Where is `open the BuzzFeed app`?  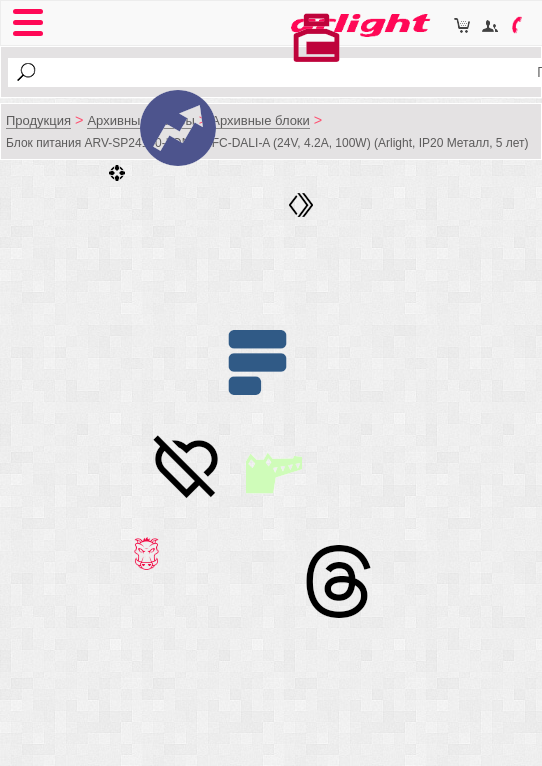
open the BuzzFeed app is located at coordinates (178, 128).